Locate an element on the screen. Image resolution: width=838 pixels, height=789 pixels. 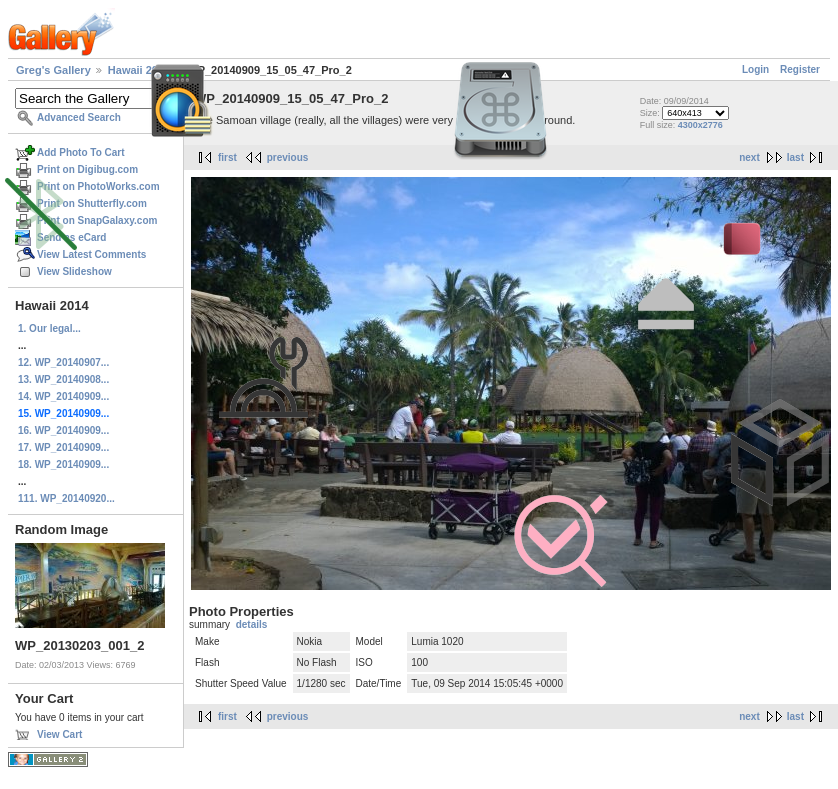
indicates a locked RAID 1 storage array is located at coordinates (177, 100).